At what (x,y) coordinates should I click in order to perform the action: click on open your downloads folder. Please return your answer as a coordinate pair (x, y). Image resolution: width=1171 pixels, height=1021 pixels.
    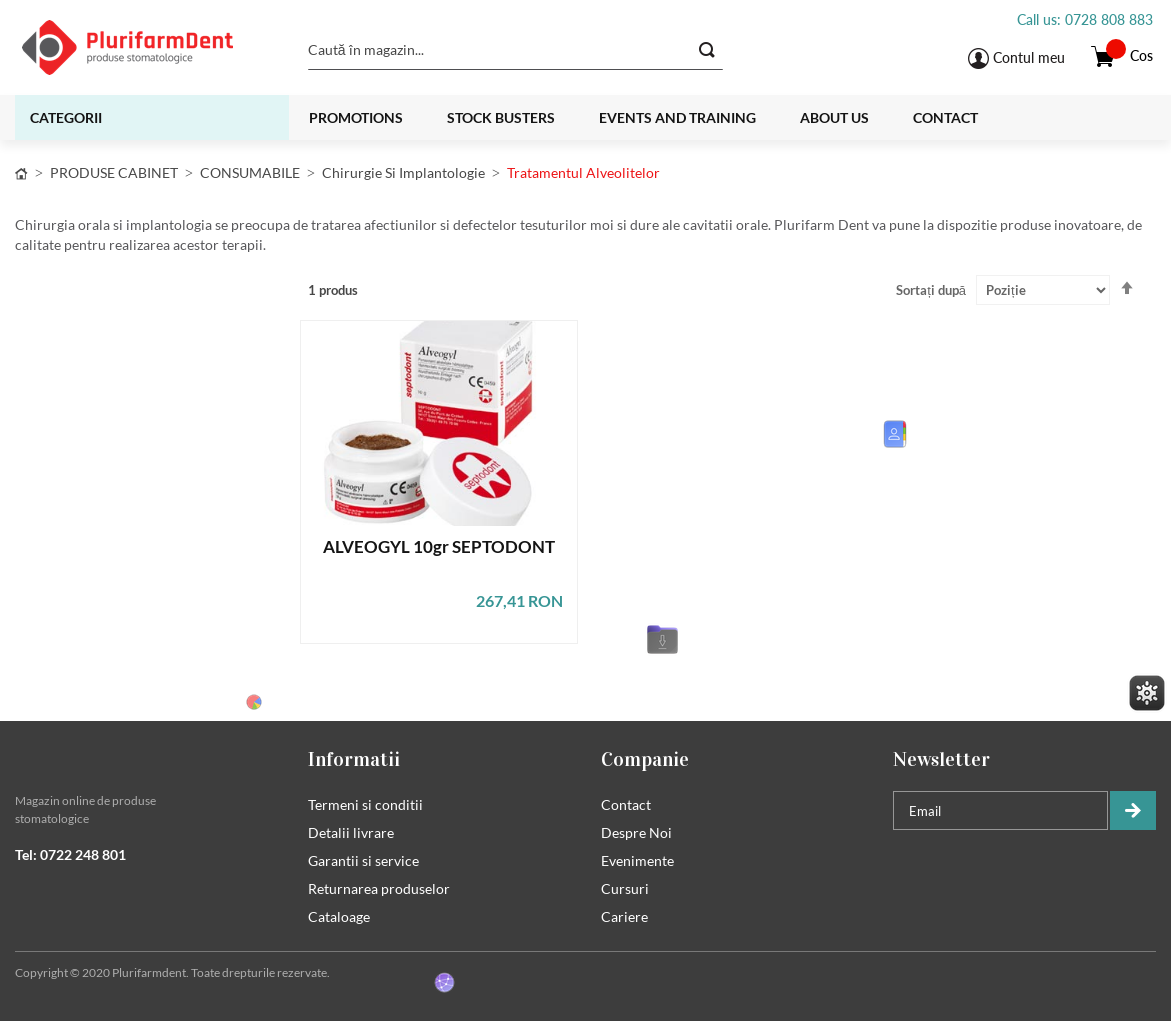
    Looking at the image, I should click on (662, 639).